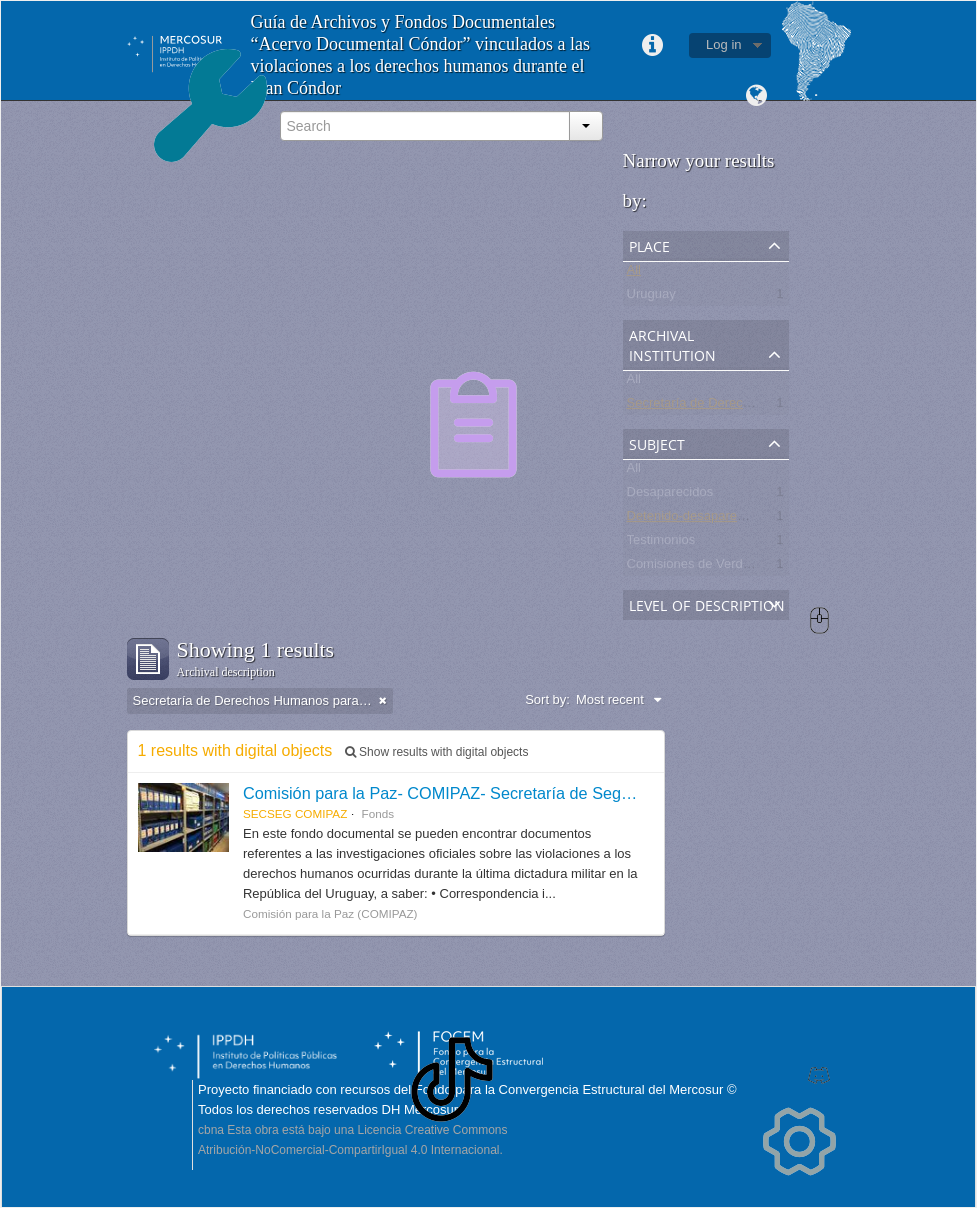 The width and height of the screenshot is (977, 1208). What do you see at coordinates (473, 426) in the screenshot?
I see `view clipboard contents` at bounding box center [473, 426].